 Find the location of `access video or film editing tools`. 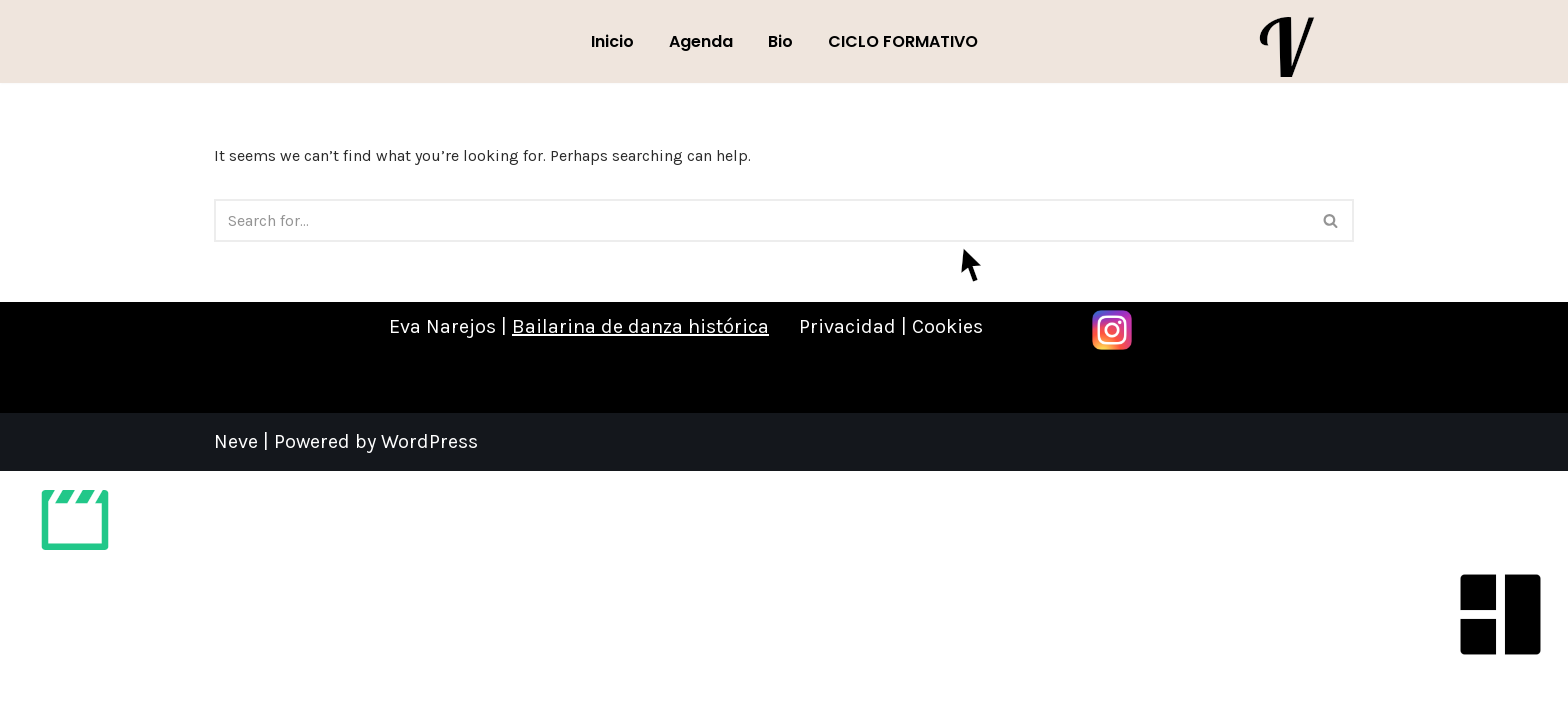

access video or film editing tools is located at coordinates (75, 520).